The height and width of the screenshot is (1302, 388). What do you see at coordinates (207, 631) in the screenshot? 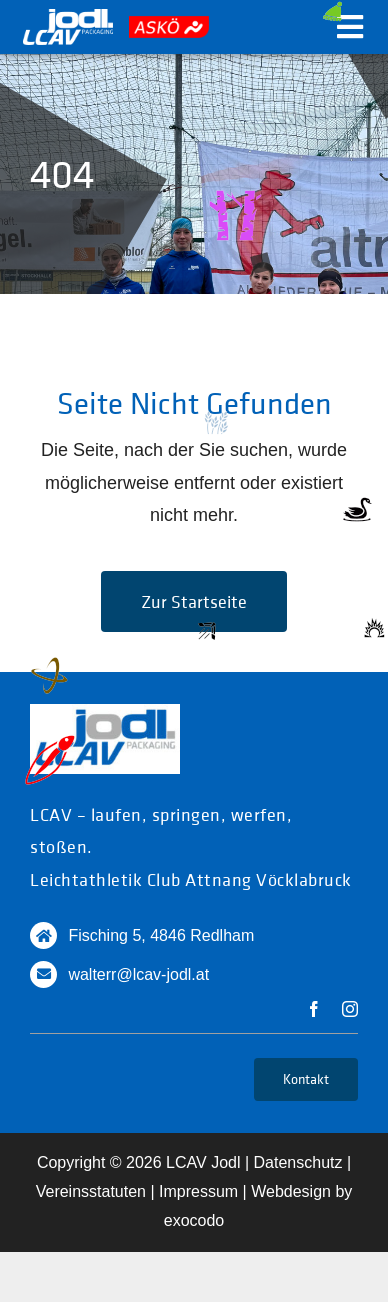
I see `equip armored boomerang weapon` at bounding box center [207, 631].